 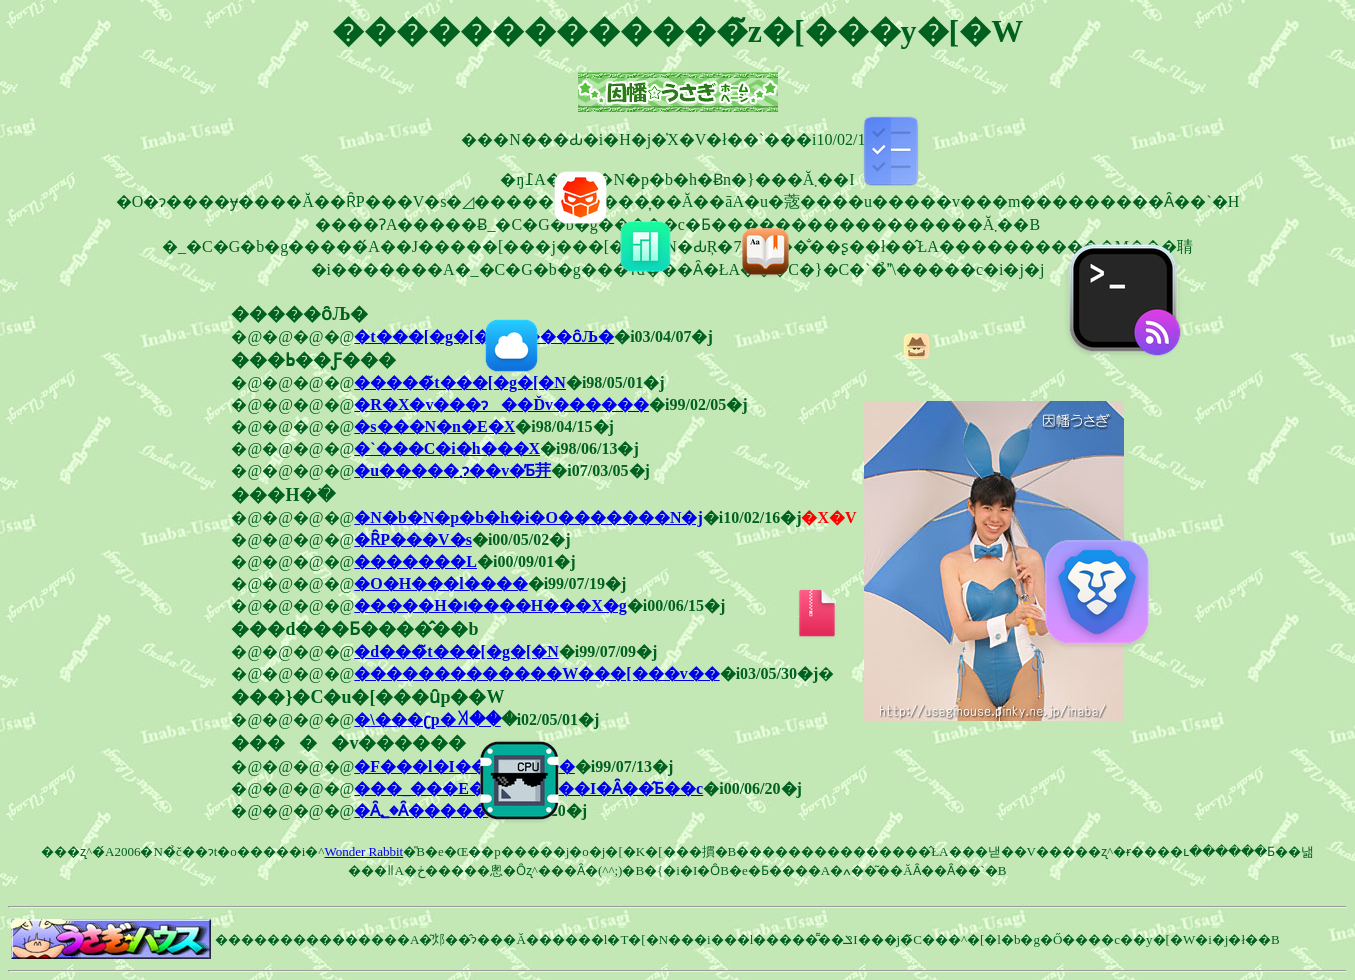 I want to click on access online account settings, so click(x=511, y=345).